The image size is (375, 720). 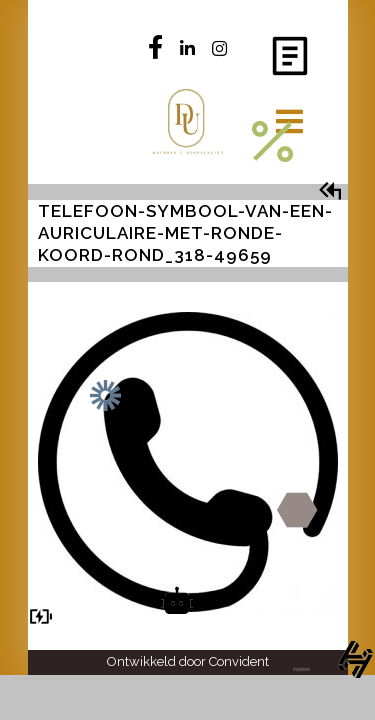 I want to click on view document list, so click(x=290, y=56).